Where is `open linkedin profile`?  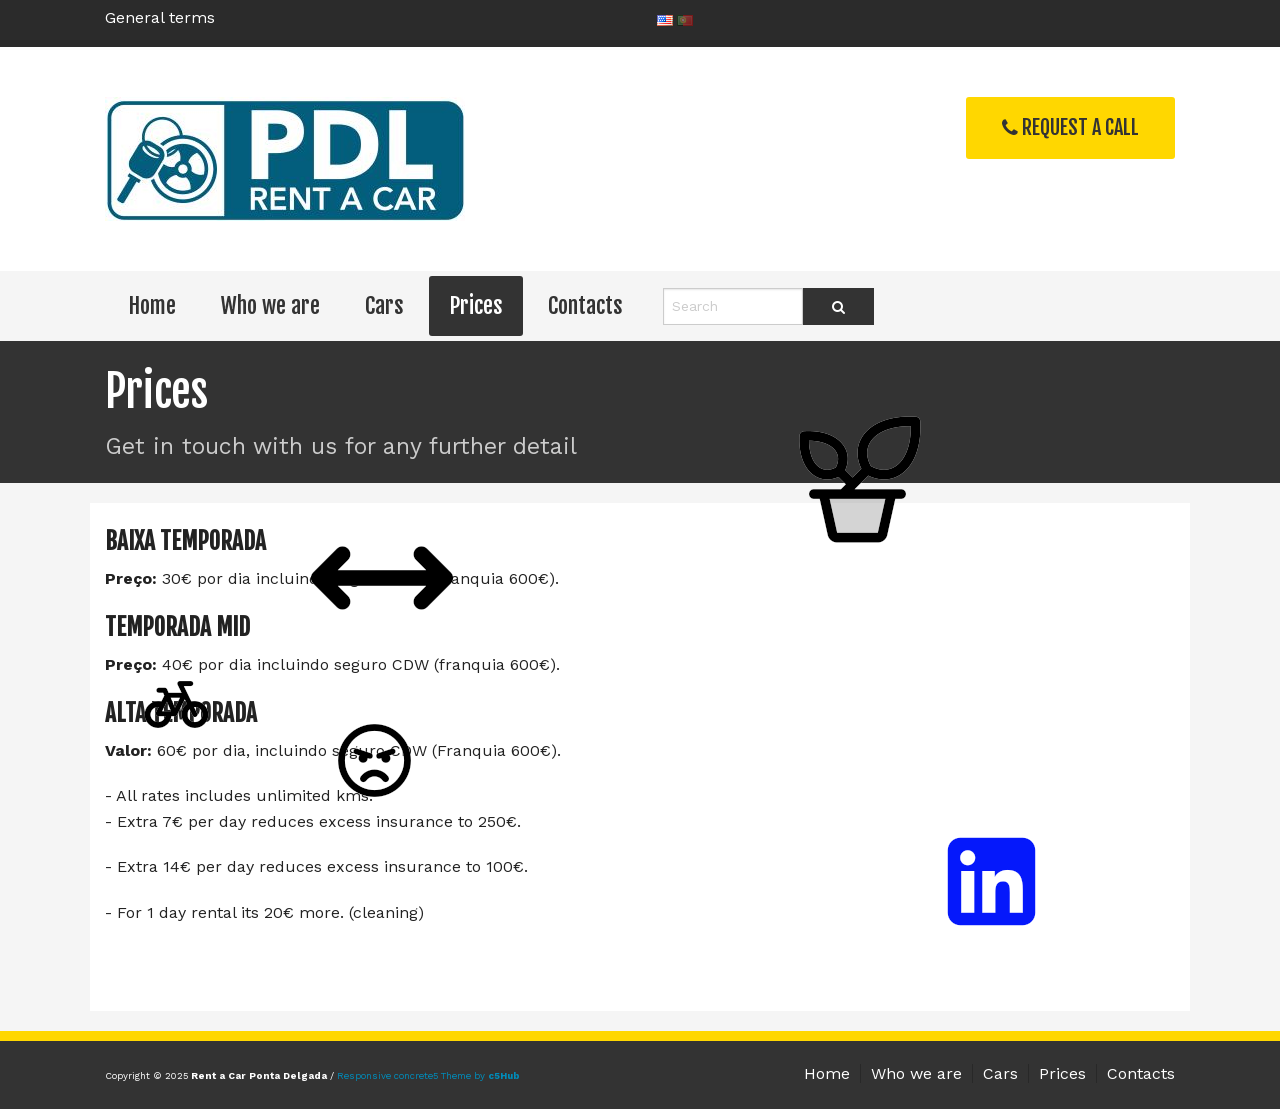
open linkedin profile is located at coordinates (991, 881).